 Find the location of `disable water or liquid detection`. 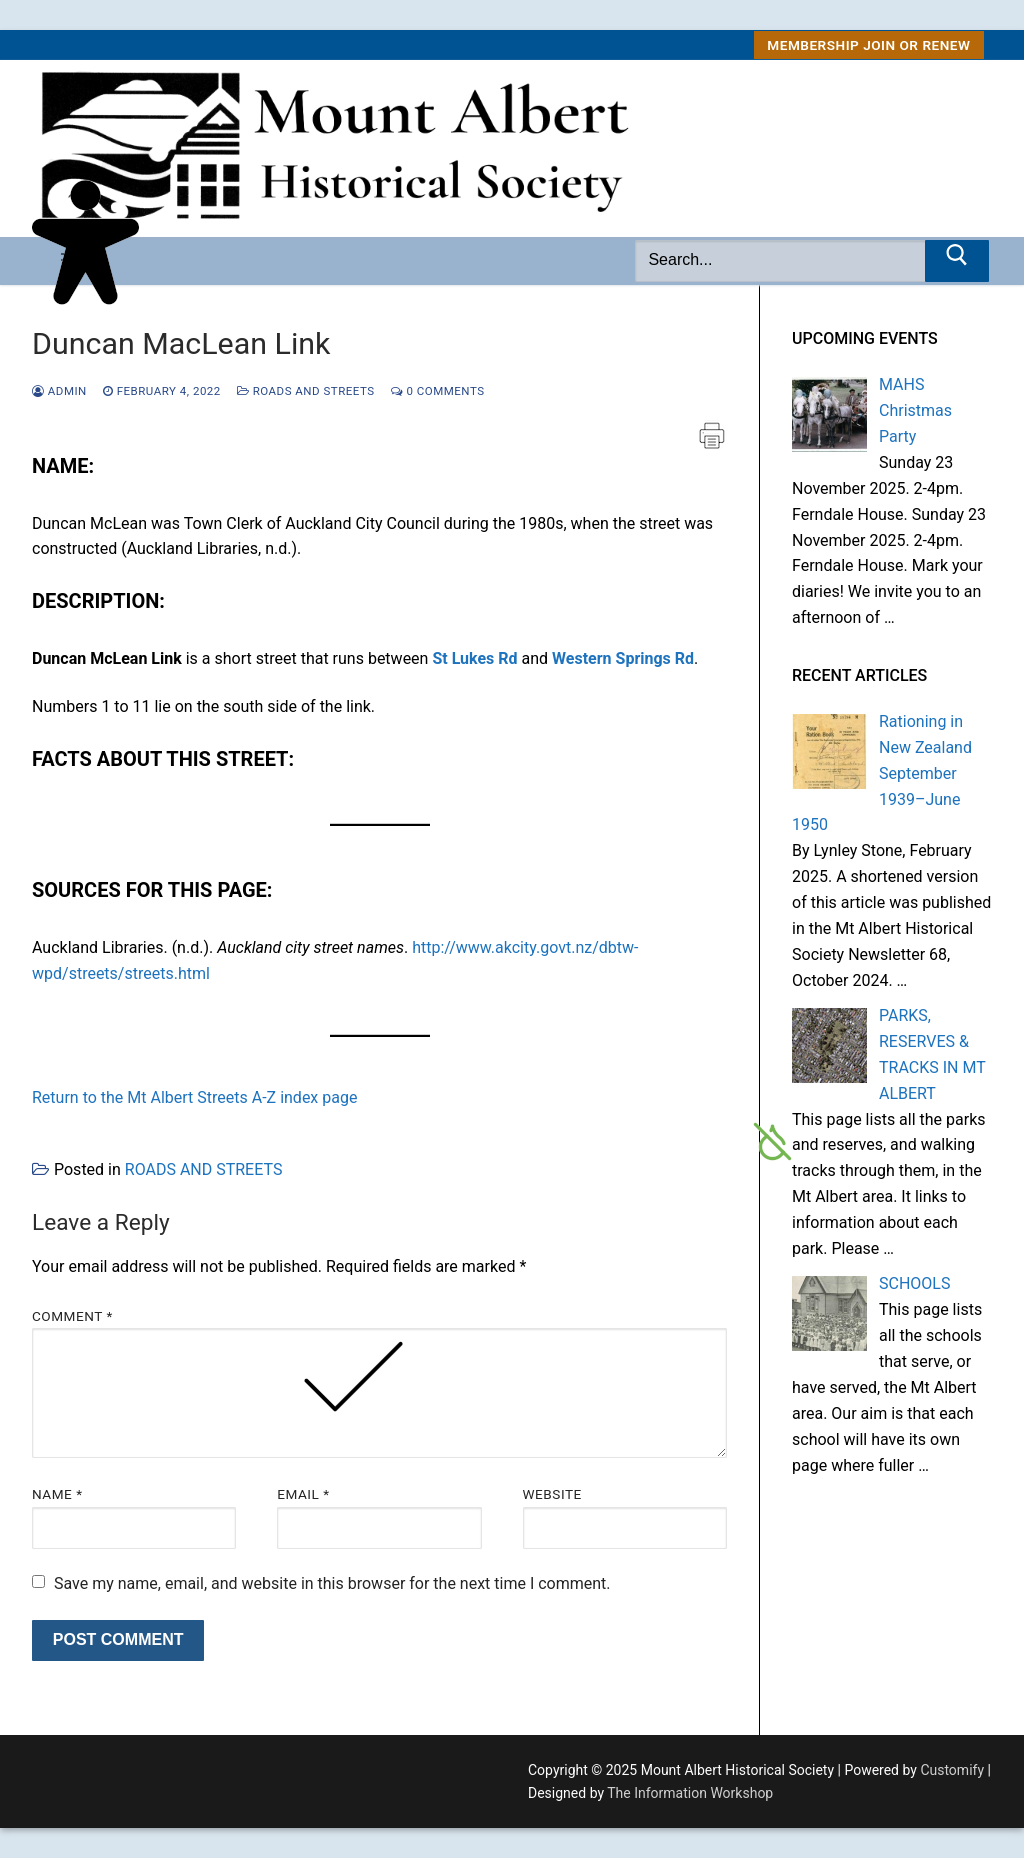

disable water or liquid detection is located at coordinates (772, 1141).